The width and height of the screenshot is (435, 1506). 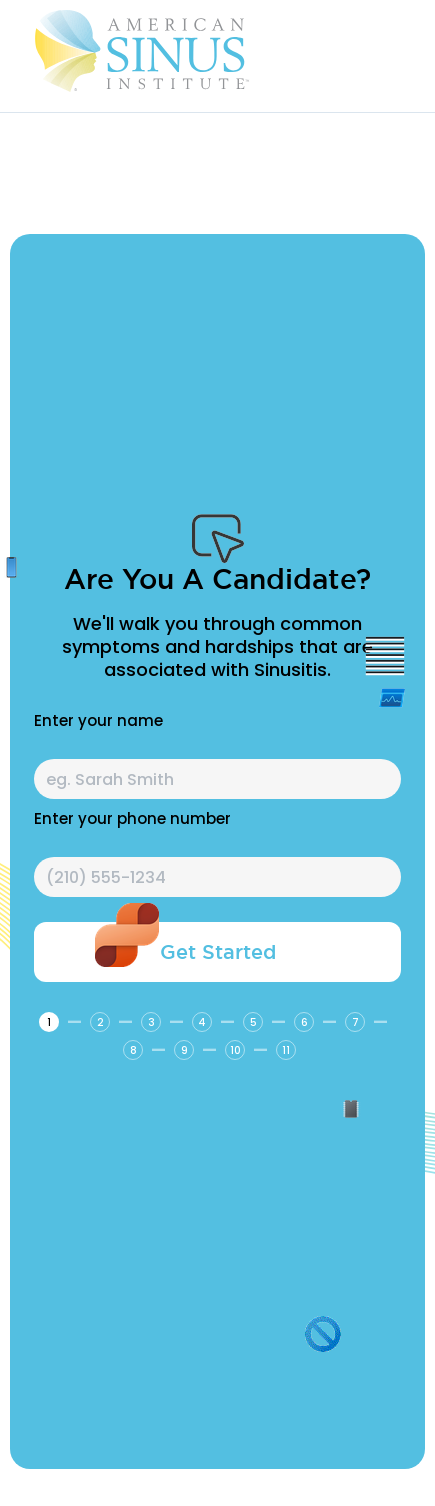 What do you see at coordinates (127, 935) in the screenshot?
I see `open microsoft power apps` at bounding box center [127, 935].